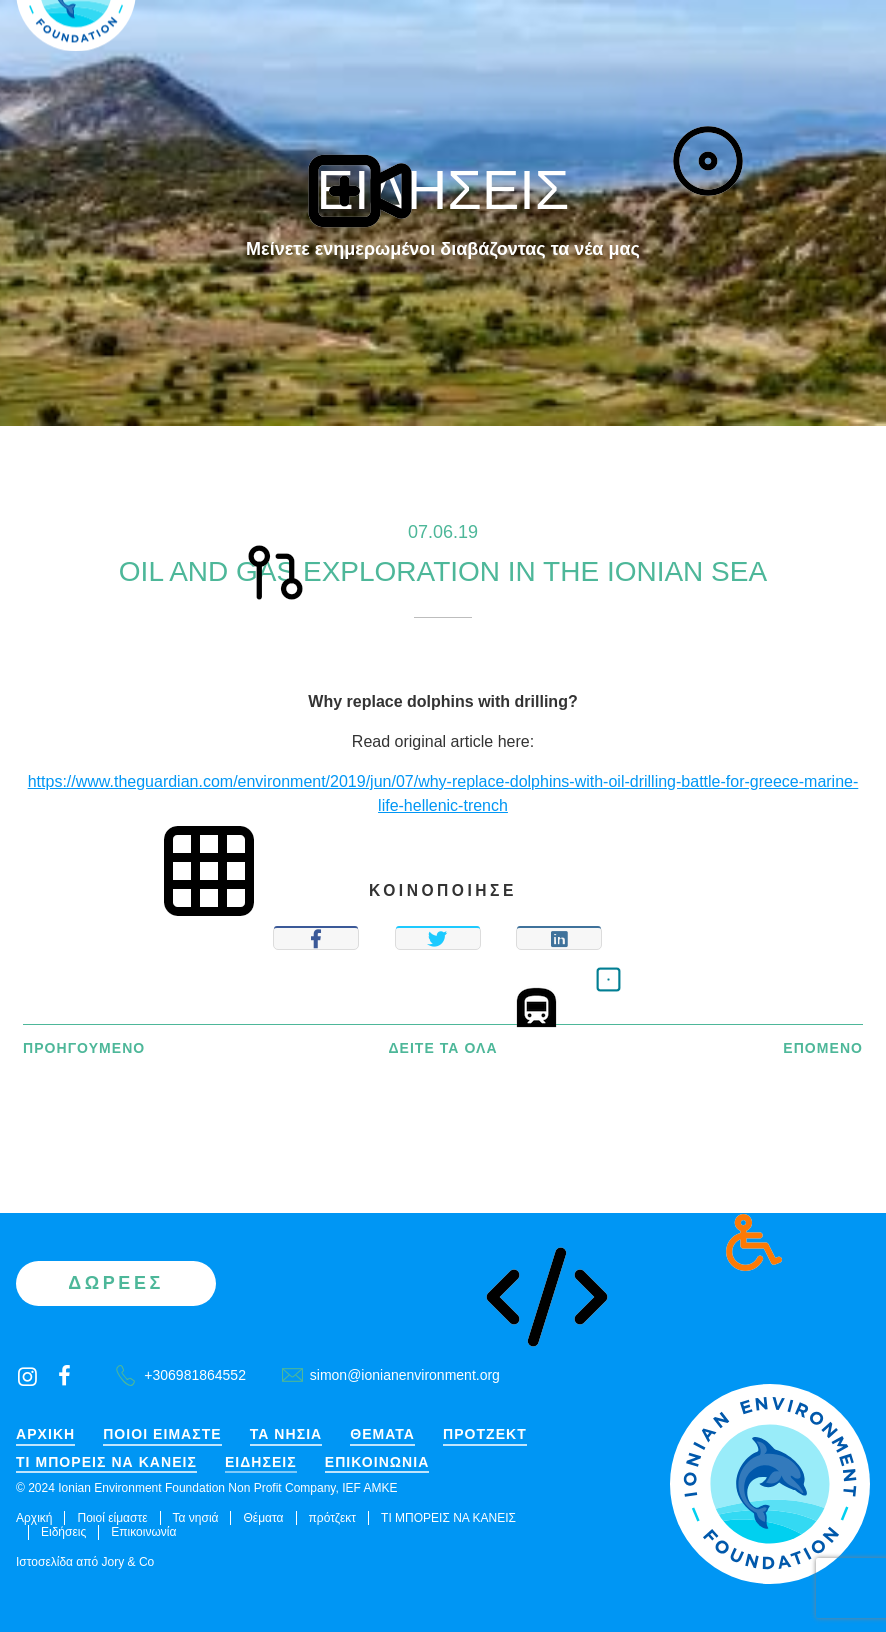 The height and width of the screenshot is (1632, 886). I want to click on view or edit source code, so click(547, 1297).